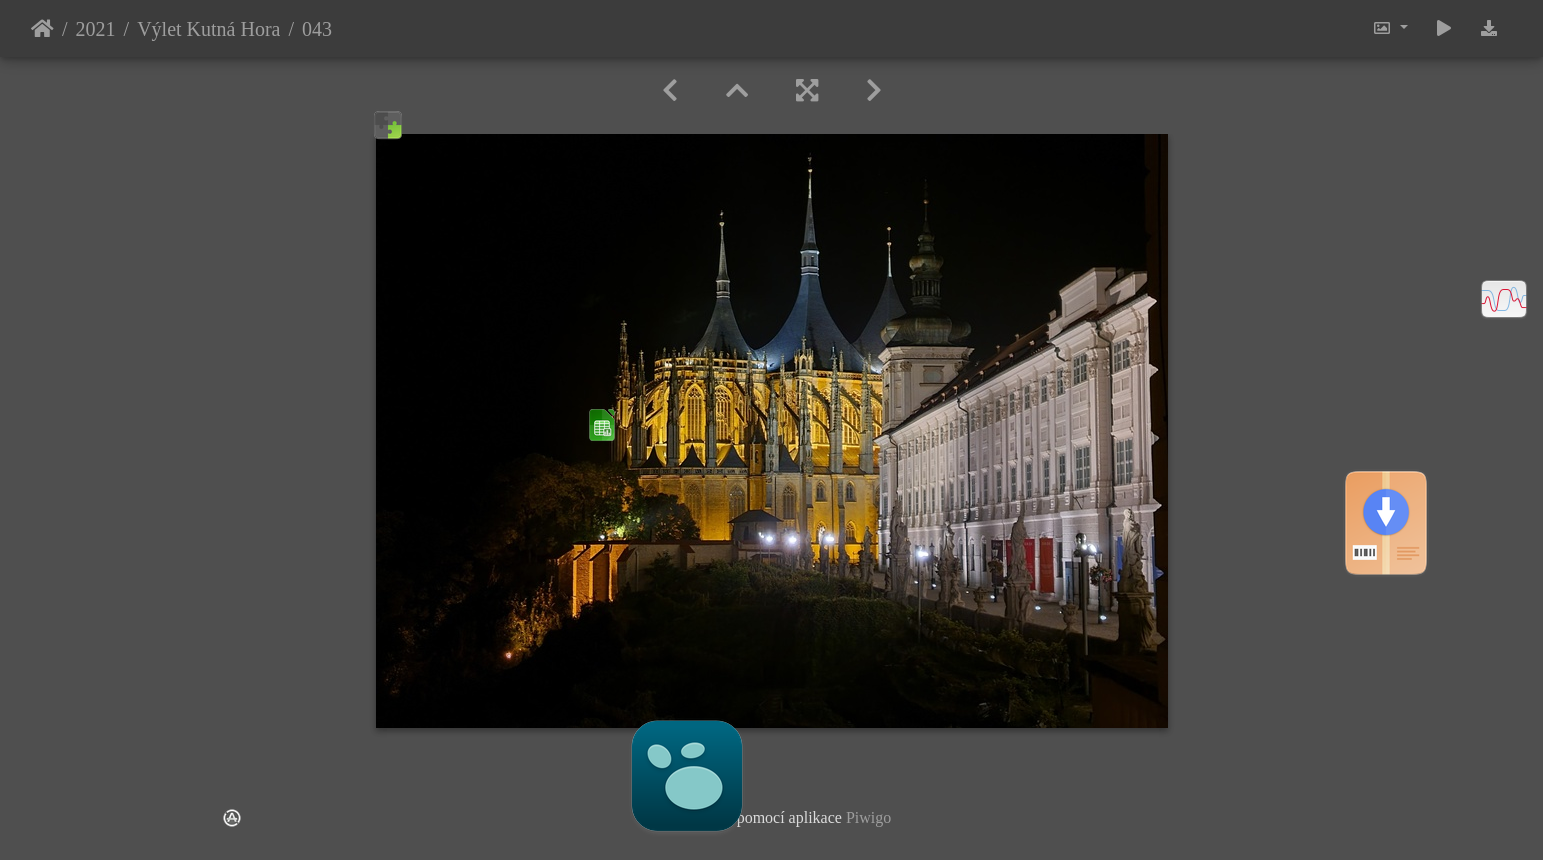 The height and width of the screenshot is (860, 1543). I want to click on open gnome extensions manager, so click(388, 125).